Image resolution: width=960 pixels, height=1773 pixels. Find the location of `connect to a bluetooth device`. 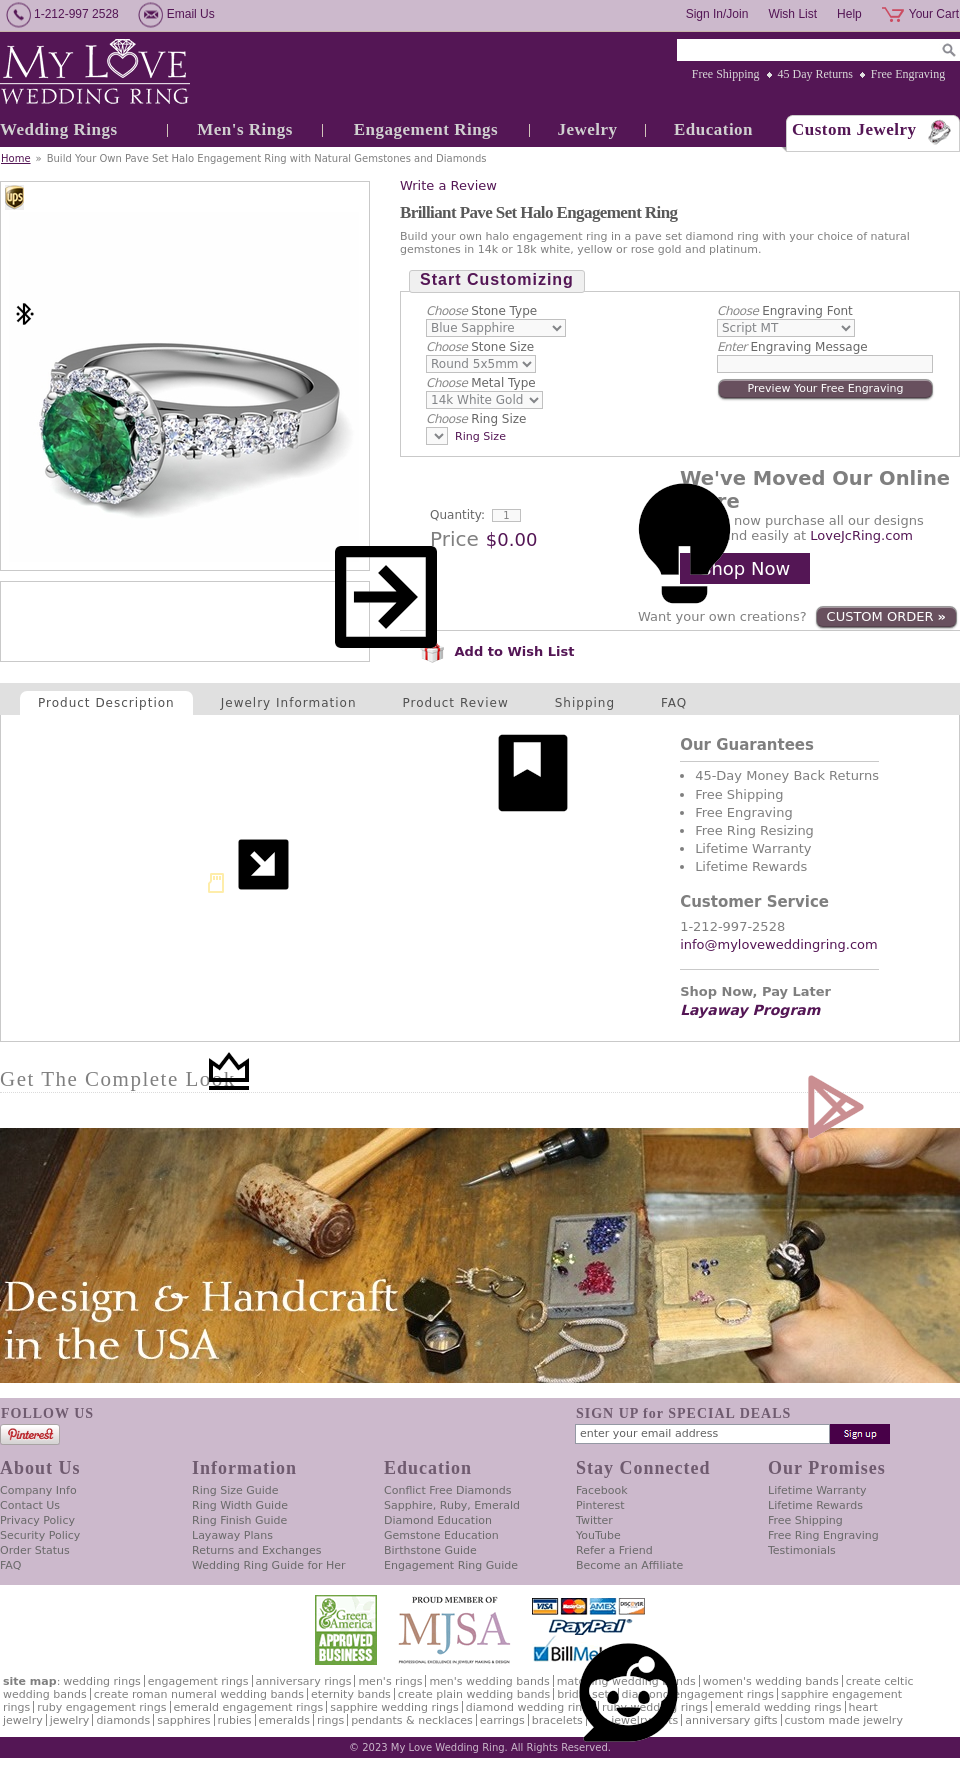

connect to a bluetooth device is located at coordinates (24, 314).